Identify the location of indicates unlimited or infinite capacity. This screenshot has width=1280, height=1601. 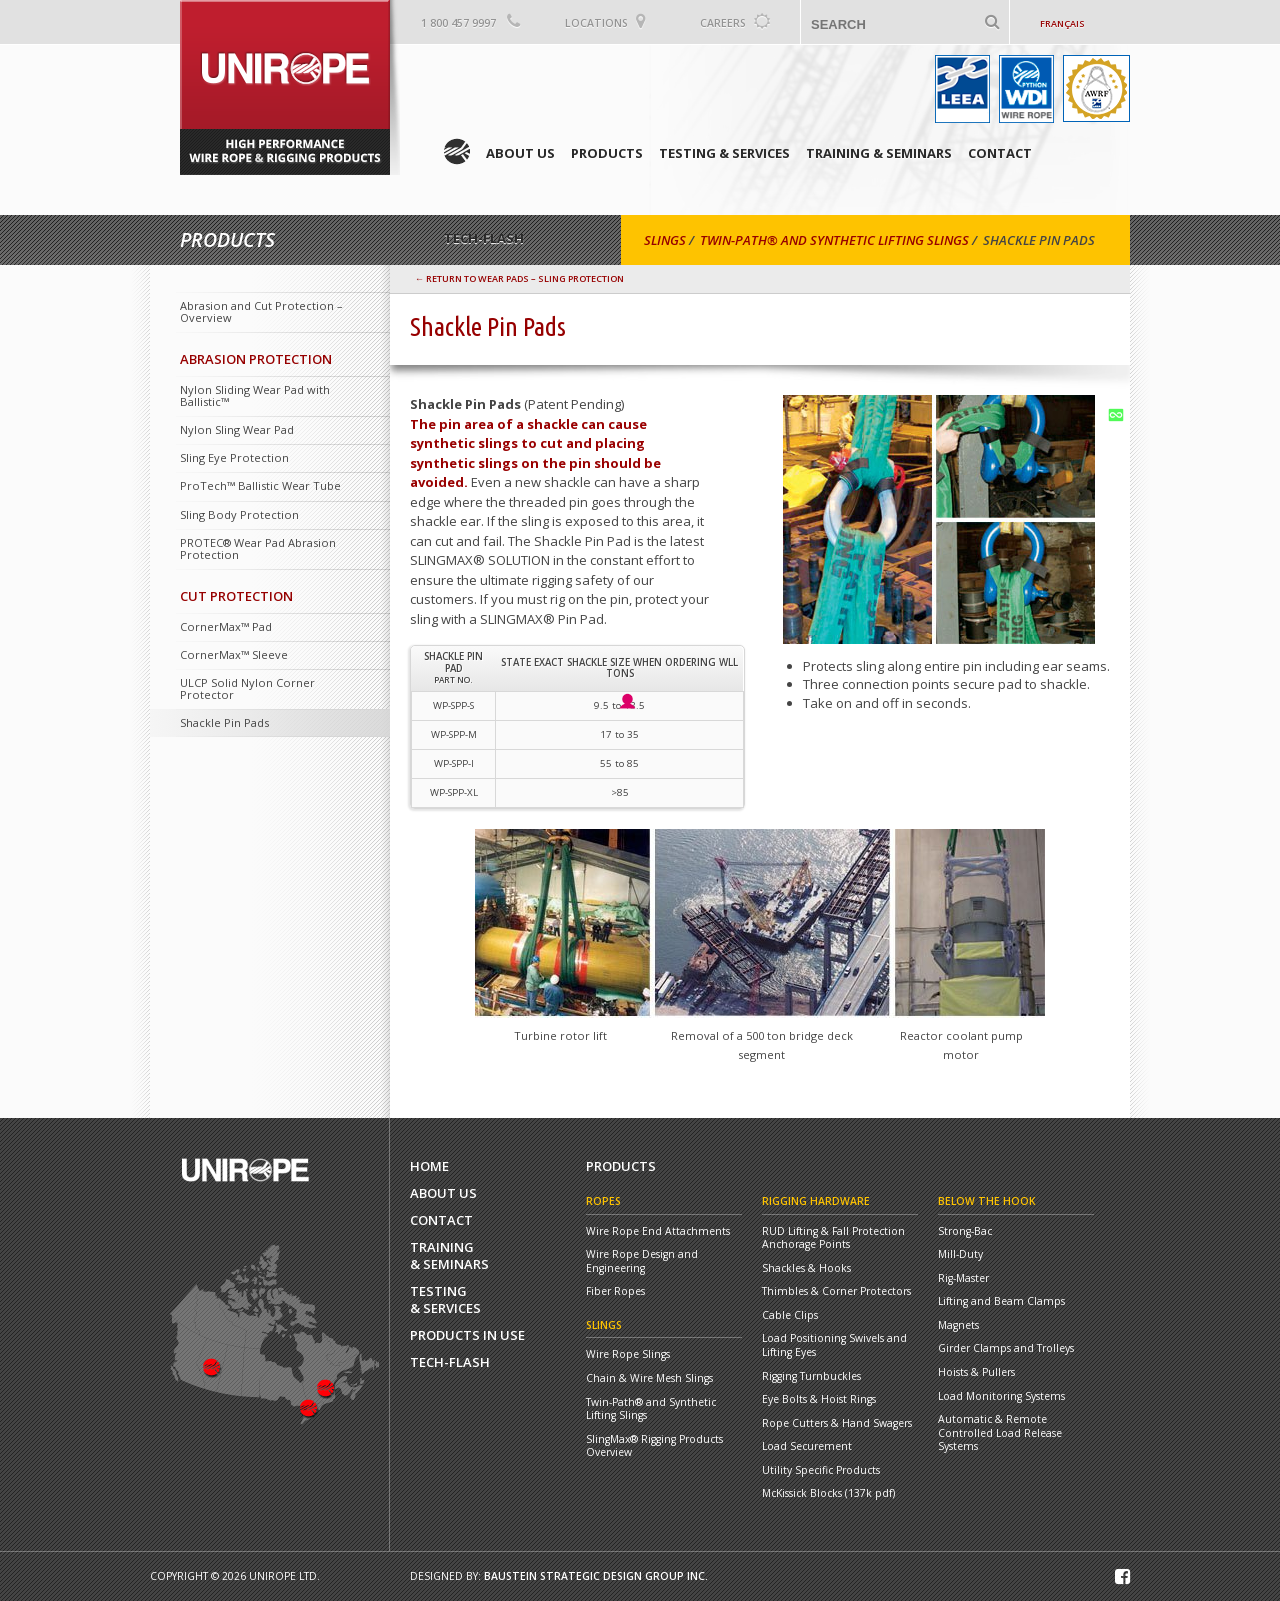
(1116, 415).